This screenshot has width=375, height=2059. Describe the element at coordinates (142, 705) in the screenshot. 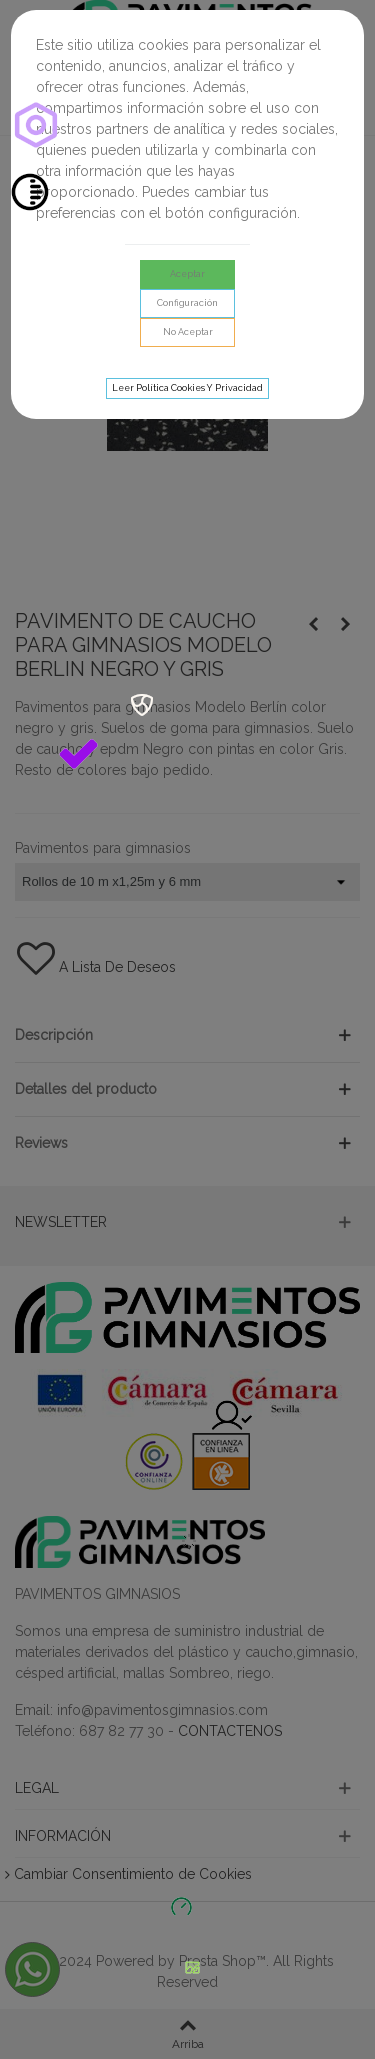

I see `NEM cryptocurrency logo` at that location.